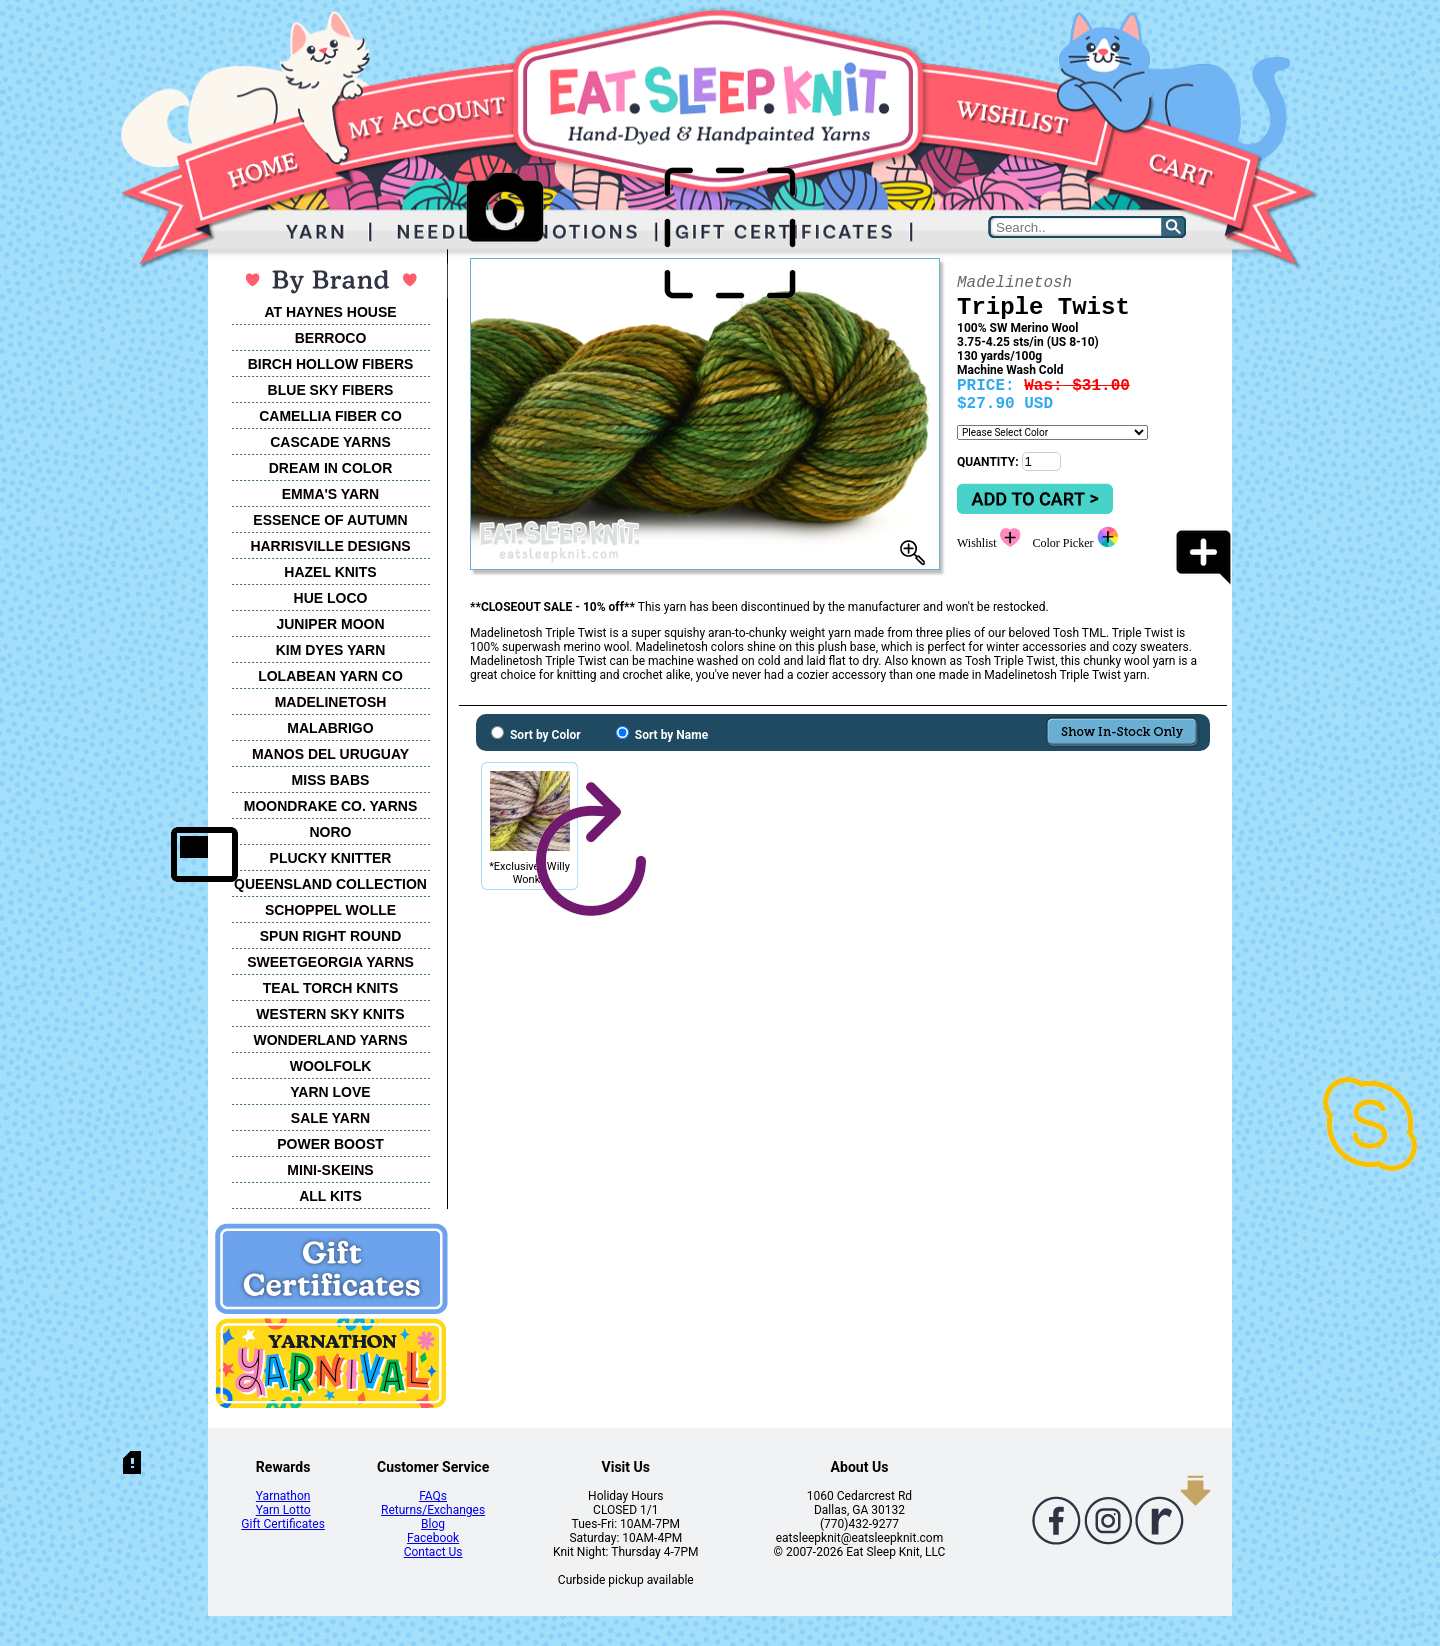 The height and width of the screenshot is (1646, 1440). Describe the element at coordinates (1370, 1124) in the screenshot. I see `open skype app` at that location.